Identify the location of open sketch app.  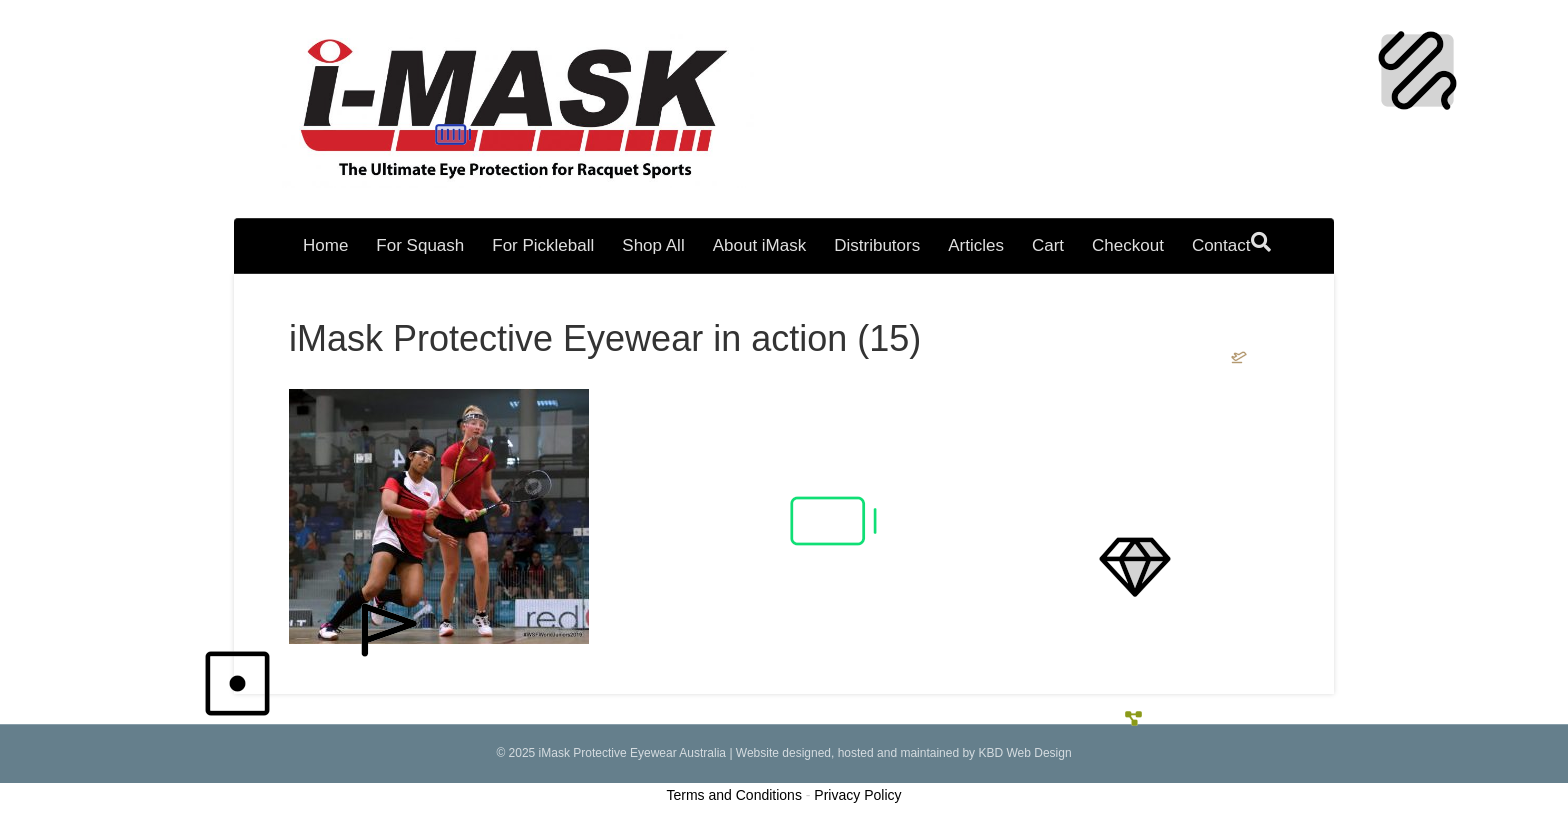
(1135, 566).